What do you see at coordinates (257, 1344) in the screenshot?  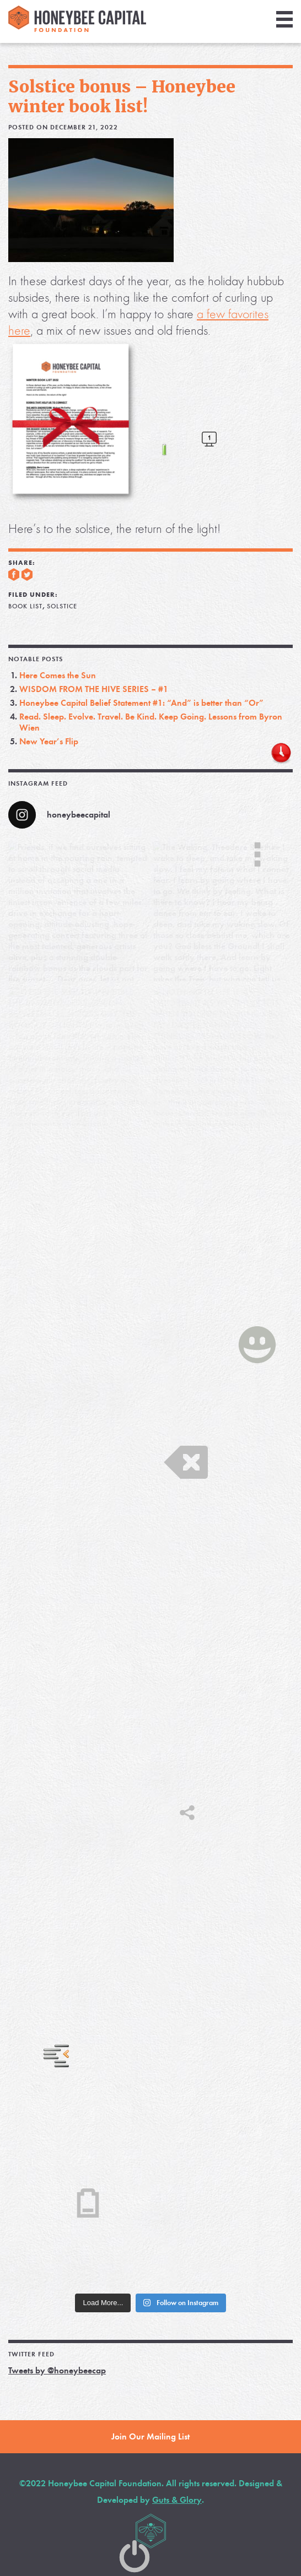 I see `react with a happy emoji` at bounding box center [257, 1344].